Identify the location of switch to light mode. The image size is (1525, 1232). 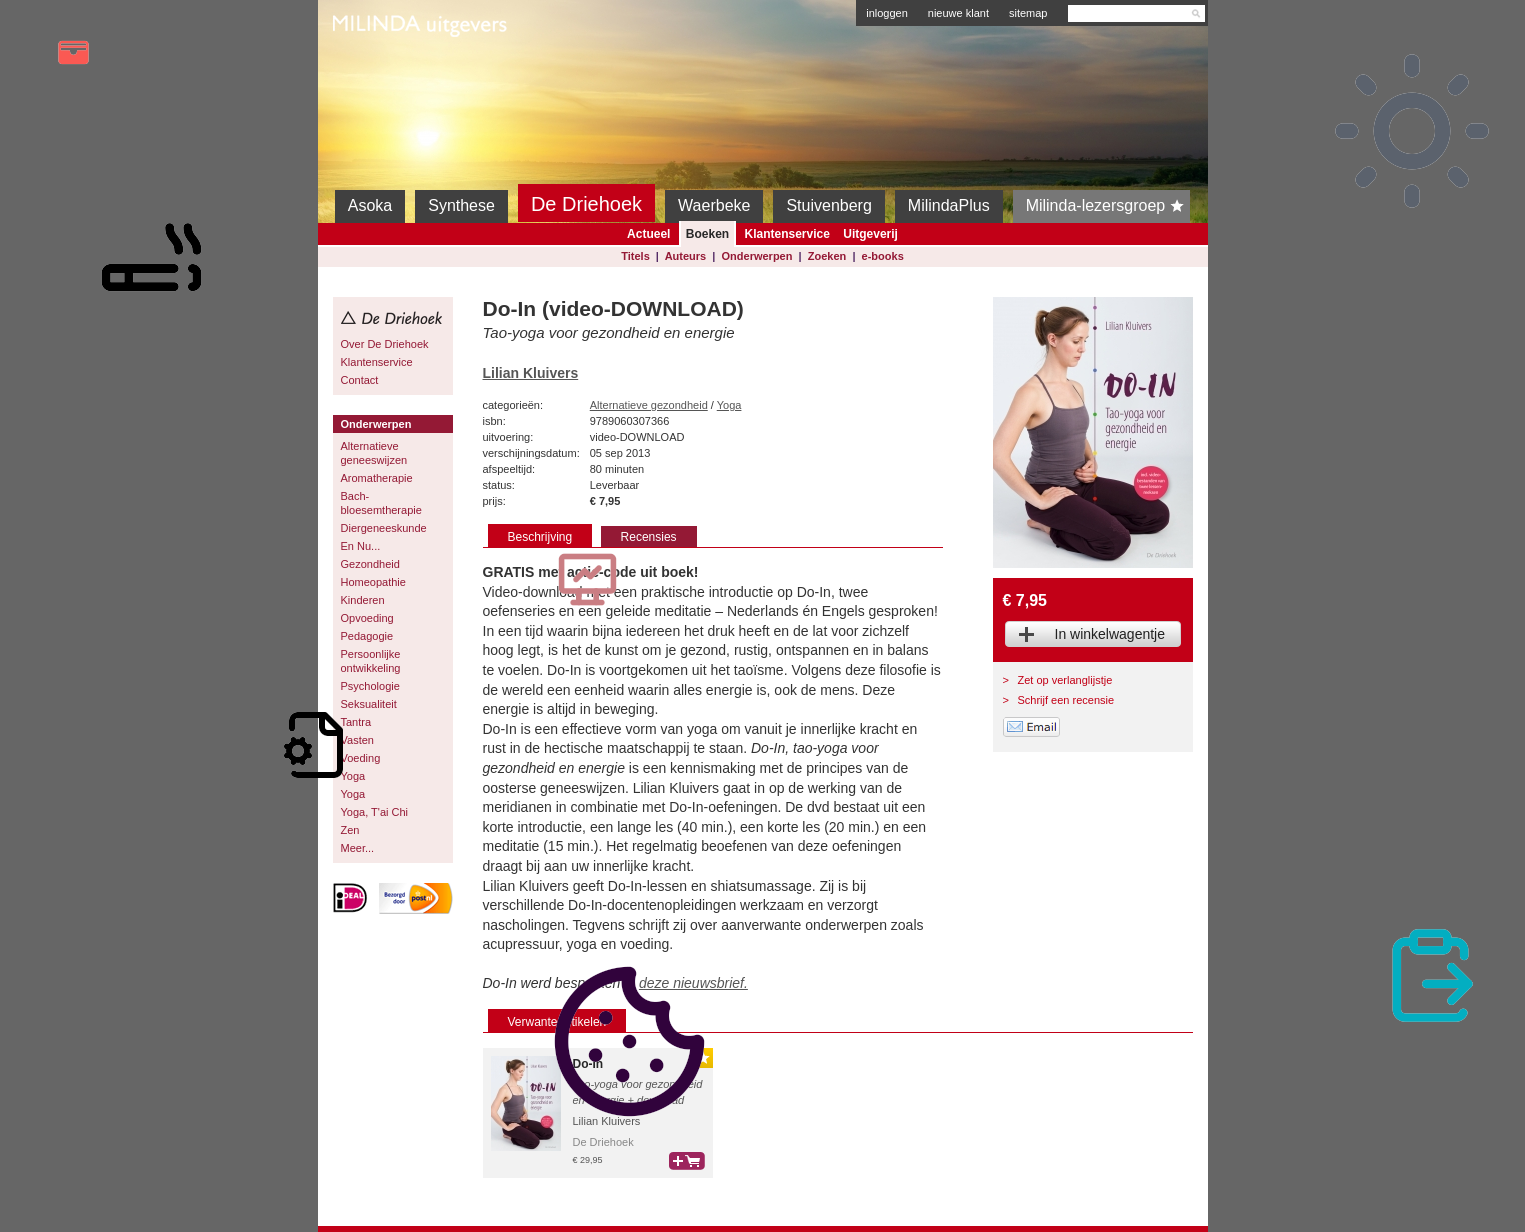
(1412, 131).